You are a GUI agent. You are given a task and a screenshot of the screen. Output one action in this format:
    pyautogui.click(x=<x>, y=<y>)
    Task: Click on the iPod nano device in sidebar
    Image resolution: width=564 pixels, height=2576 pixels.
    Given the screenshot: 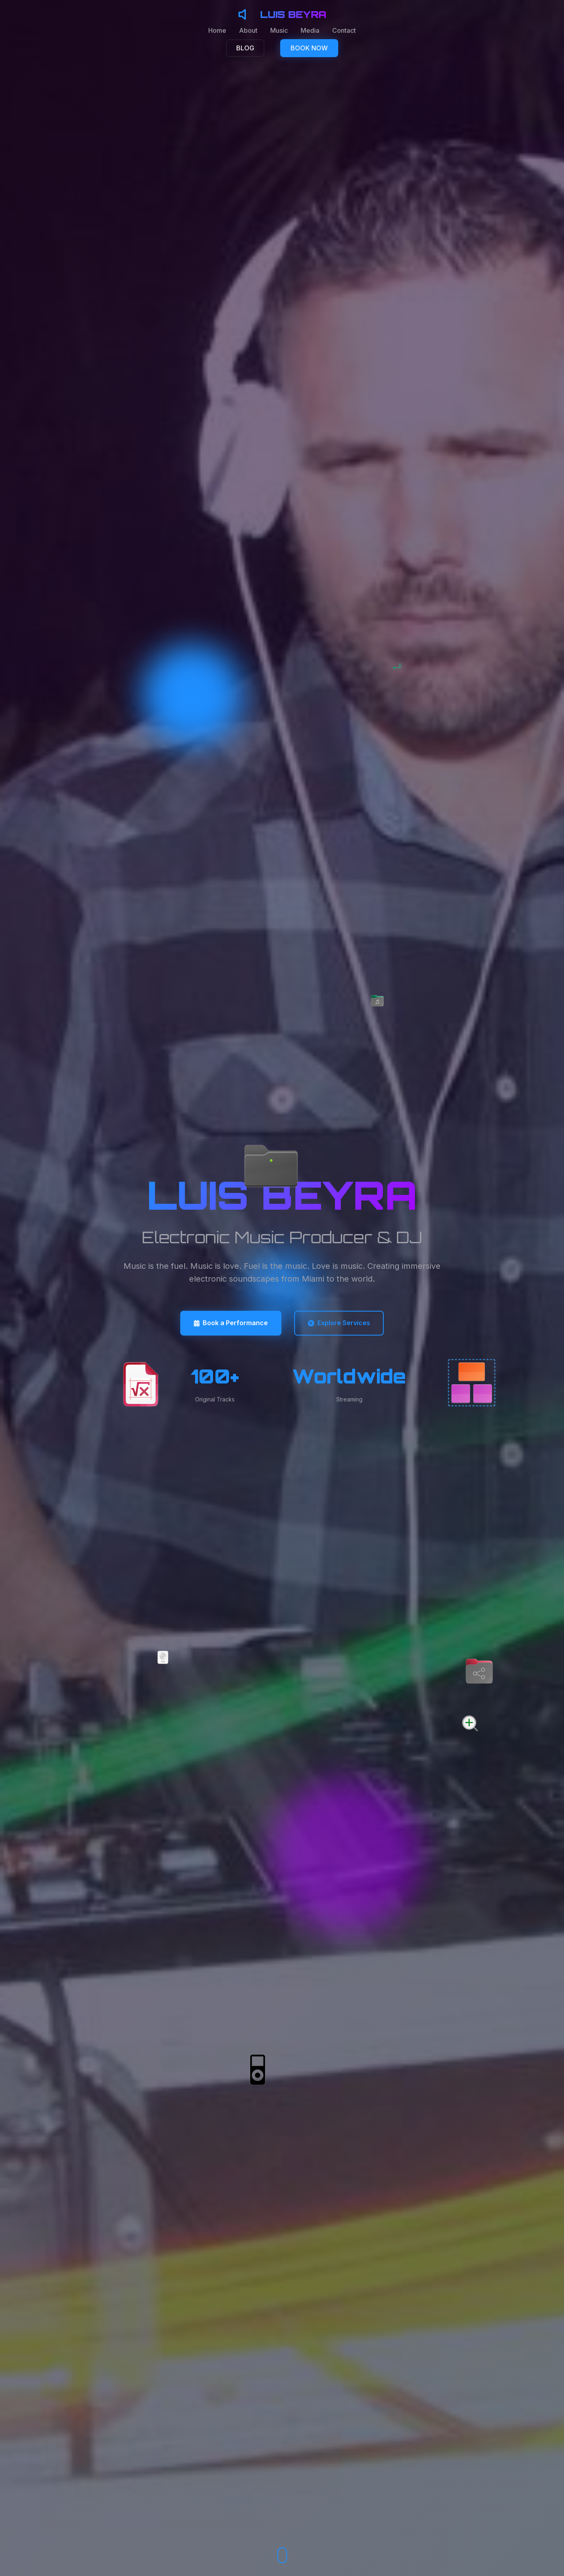 What is the action you would take?
    pyautogui.click(x=257, y=2069)
    